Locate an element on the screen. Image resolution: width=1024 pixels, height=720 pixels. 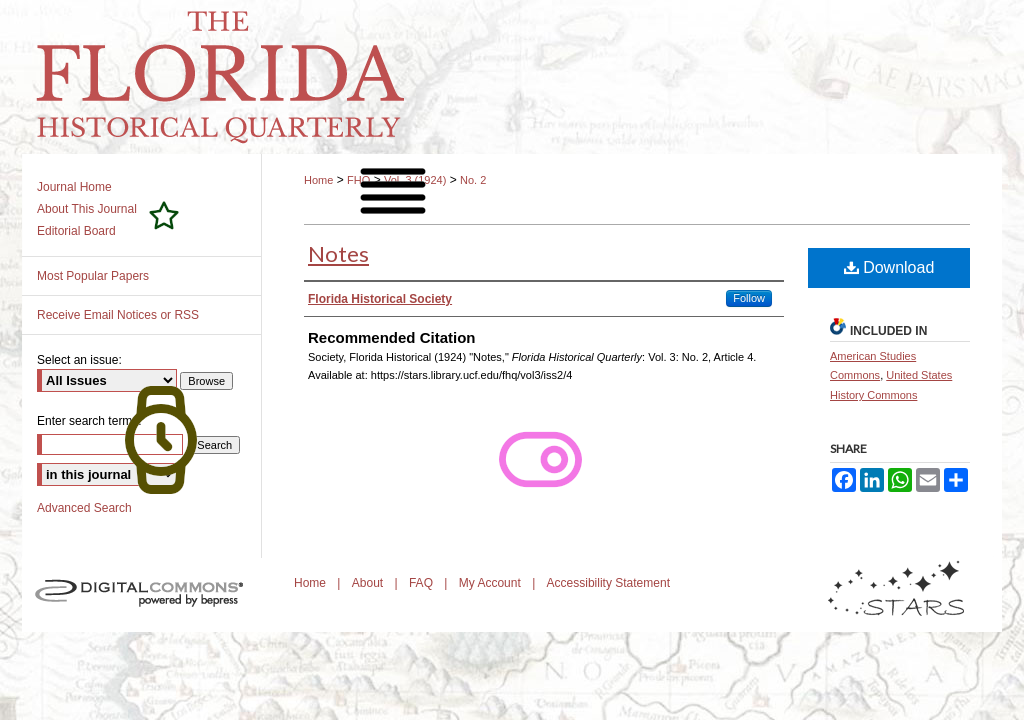
justify text alignment is located at coordinates (393, 191).